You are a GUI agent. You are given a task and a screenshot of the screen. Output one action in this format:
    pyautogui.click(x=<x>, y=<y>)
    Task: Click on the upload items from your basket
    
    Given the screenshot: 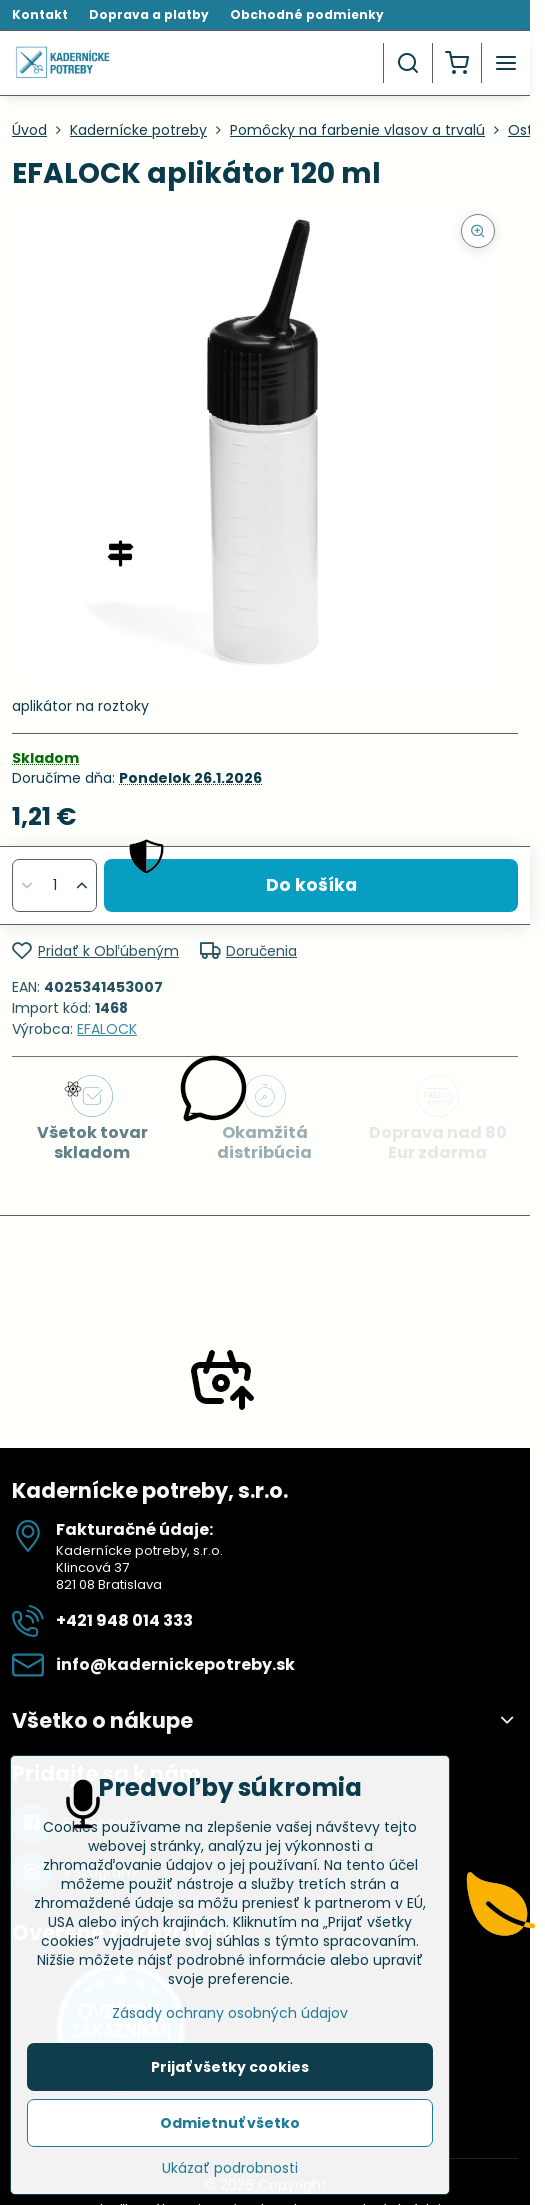 What is the action you would take?
    pyautogui.click(x=221, y=1377)
    